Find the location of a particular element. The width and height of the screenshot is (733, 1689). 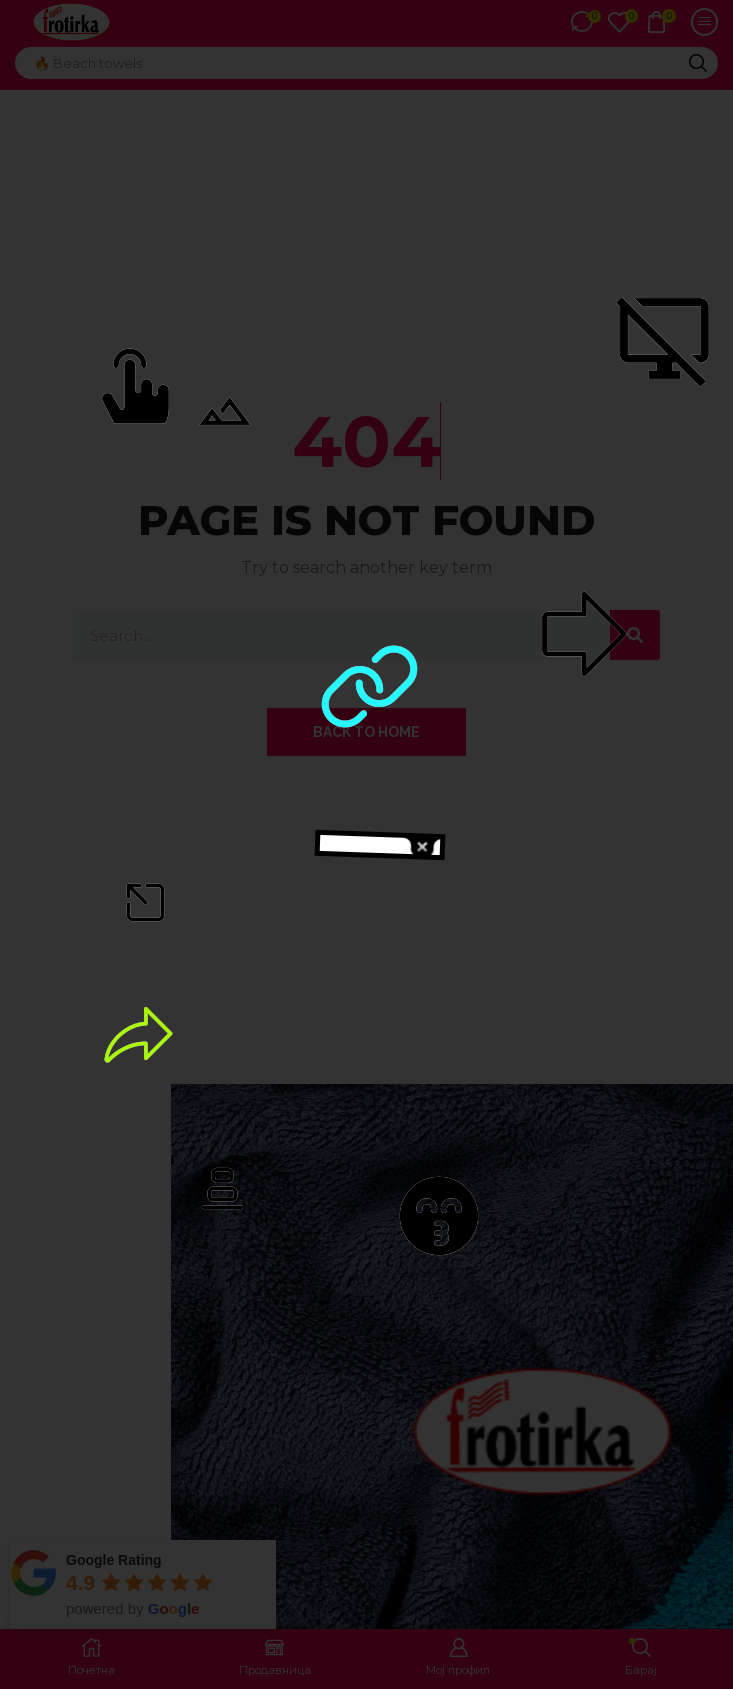

copy or share a link is located at coordinates (369, 686).